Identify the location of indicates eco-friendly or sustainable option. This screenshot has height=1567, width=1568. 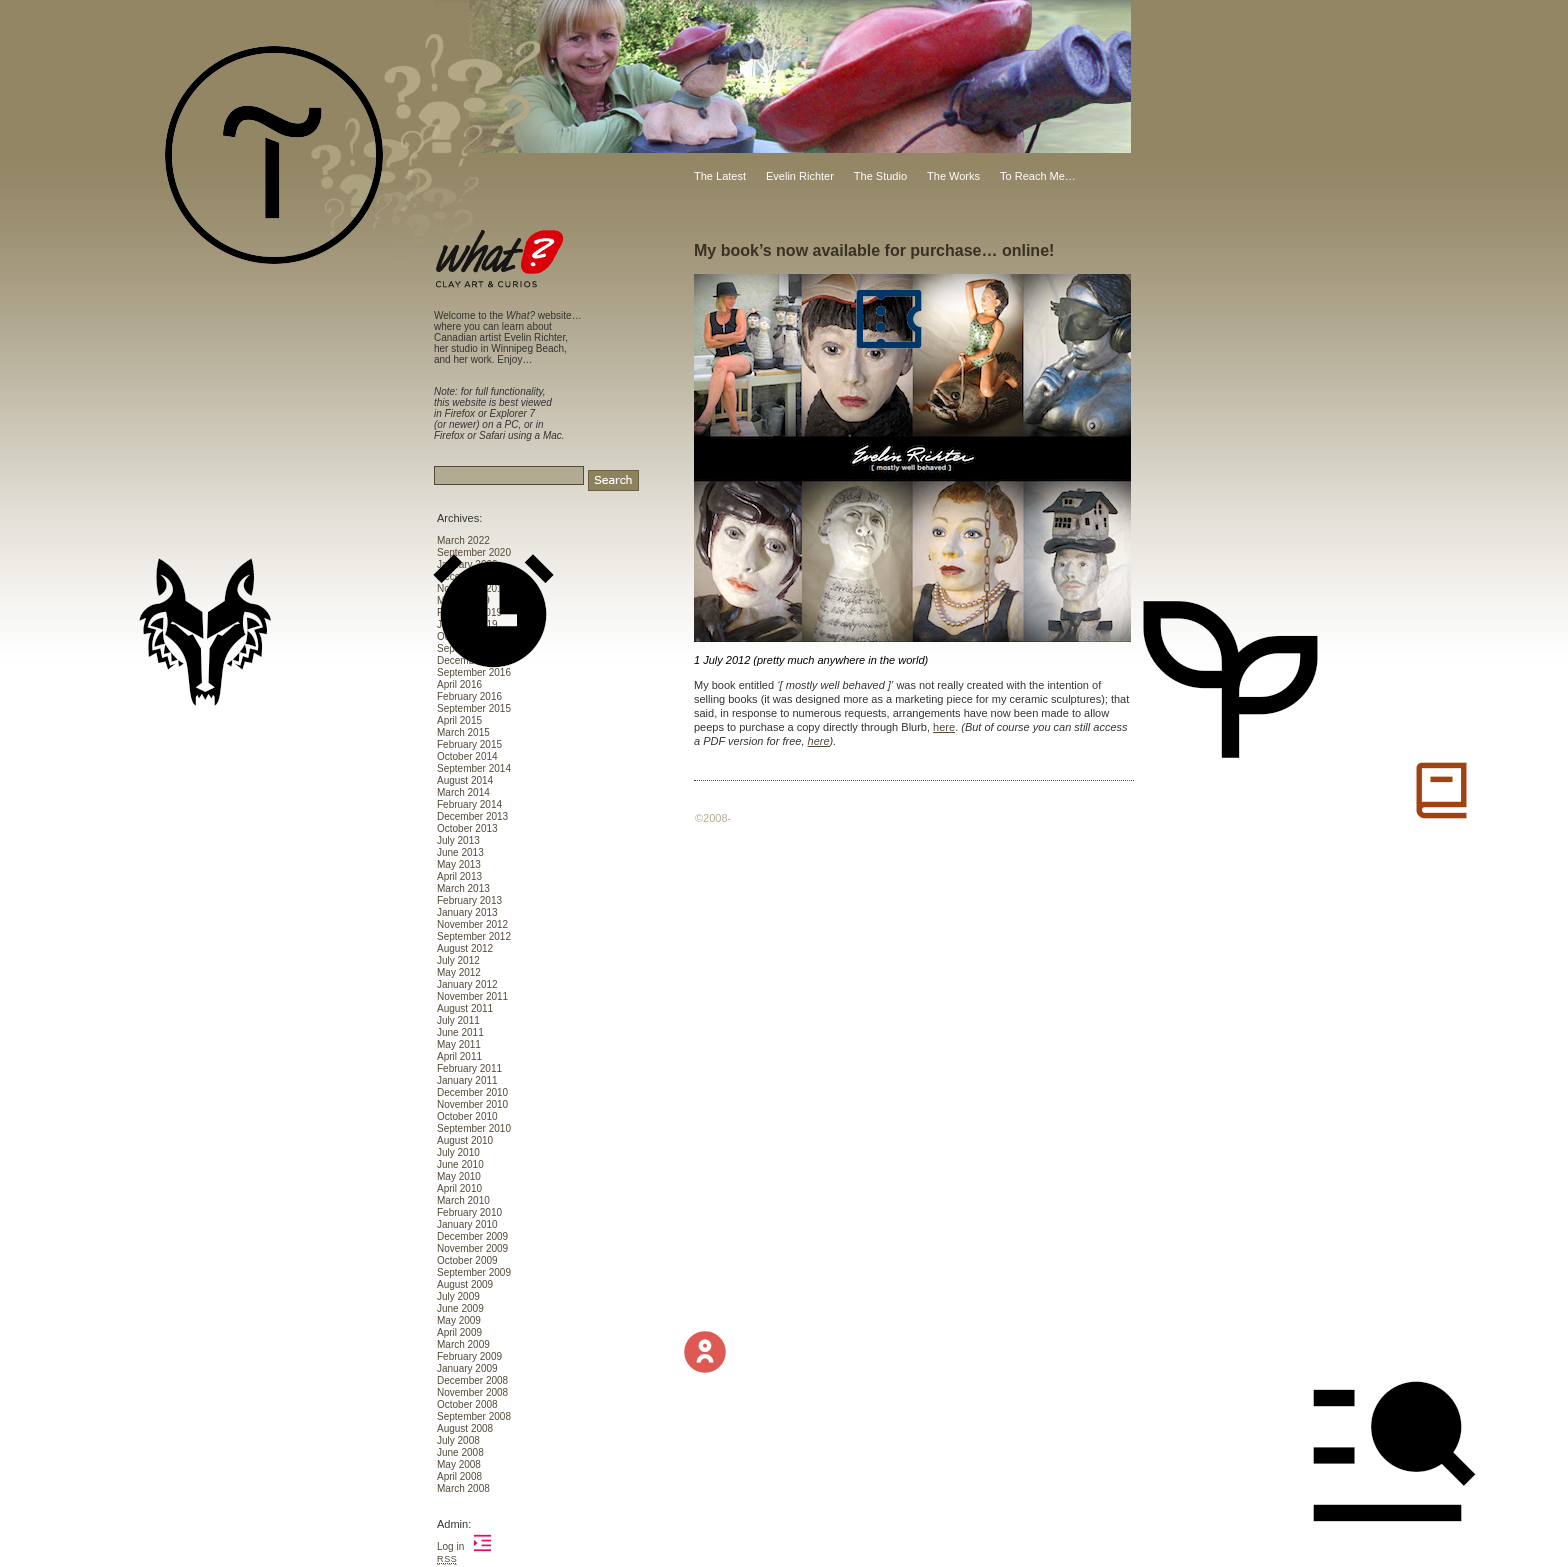
(1230, 679).